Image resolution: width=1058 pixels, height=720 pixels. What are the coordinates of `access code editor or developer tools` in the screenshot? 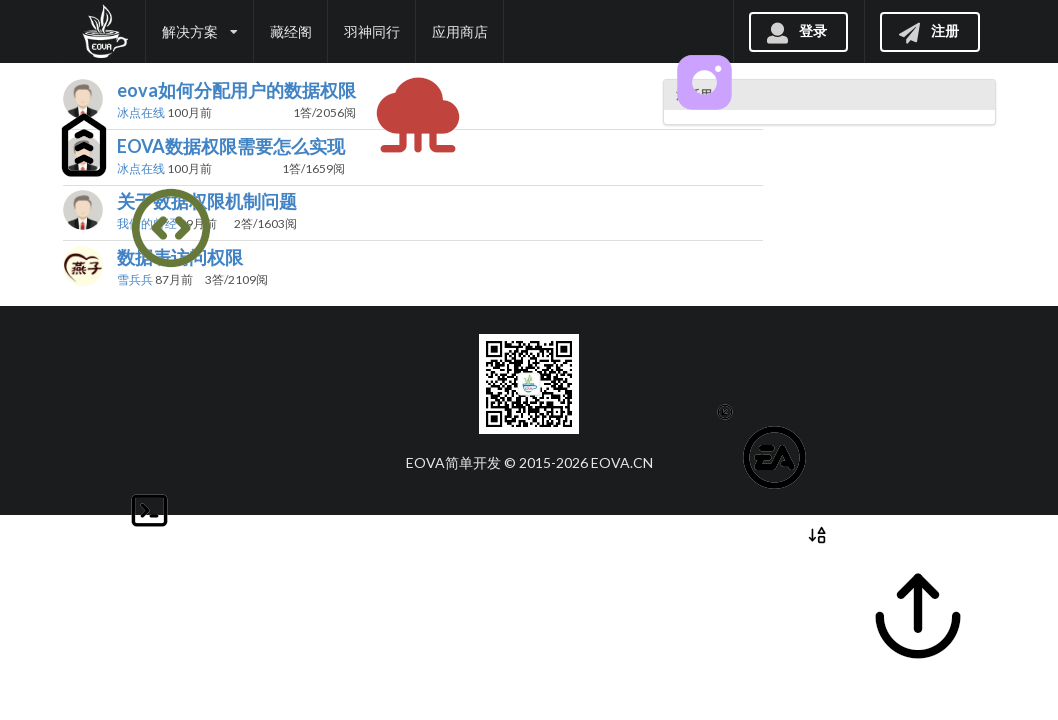 It's located at (171, 228).